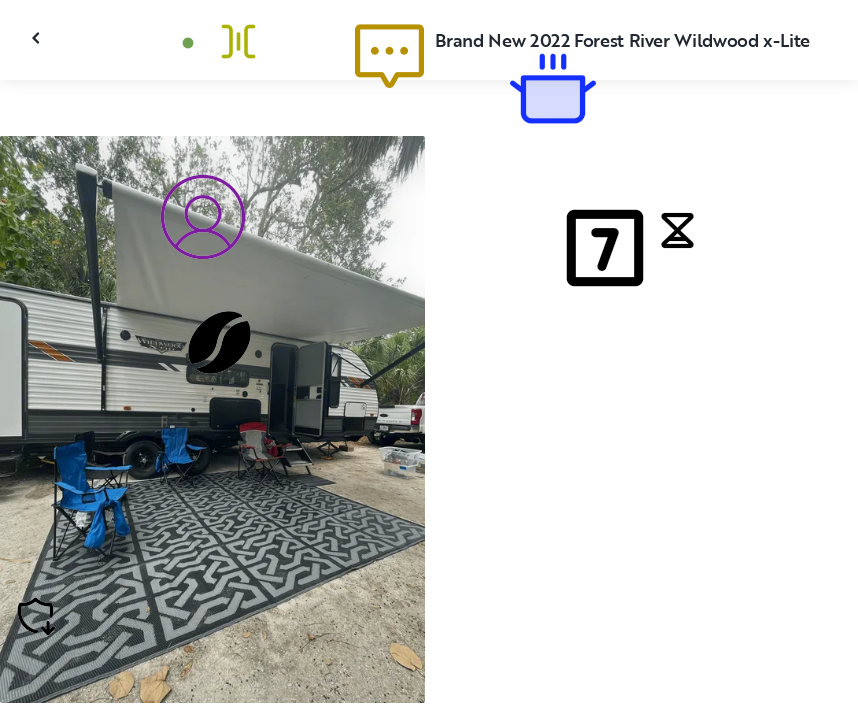 This screenshot has width=858, height=720. What do you see at coordinates (188, 43) in the screenshot?
I see `indicates an unread notification or new item` at bounding box center [188, 43].